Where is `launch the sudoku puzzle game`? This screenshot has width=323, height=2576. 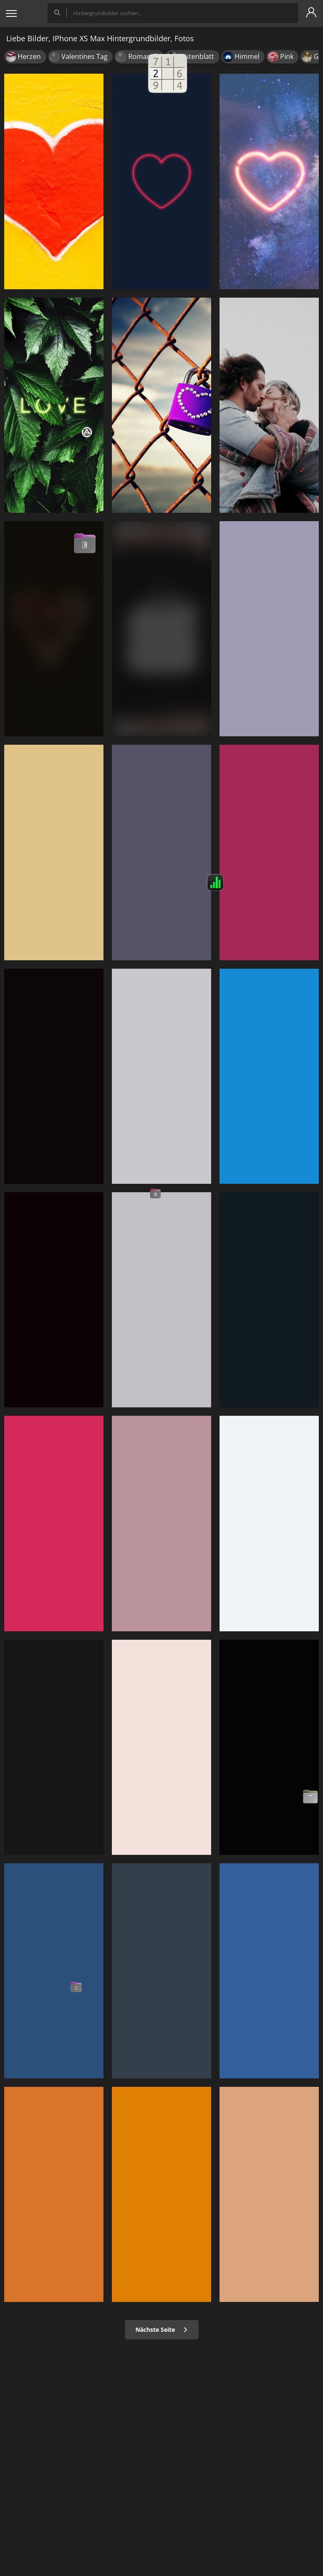 launch the sudoku puzzle game is located at coordinates (167, 73).